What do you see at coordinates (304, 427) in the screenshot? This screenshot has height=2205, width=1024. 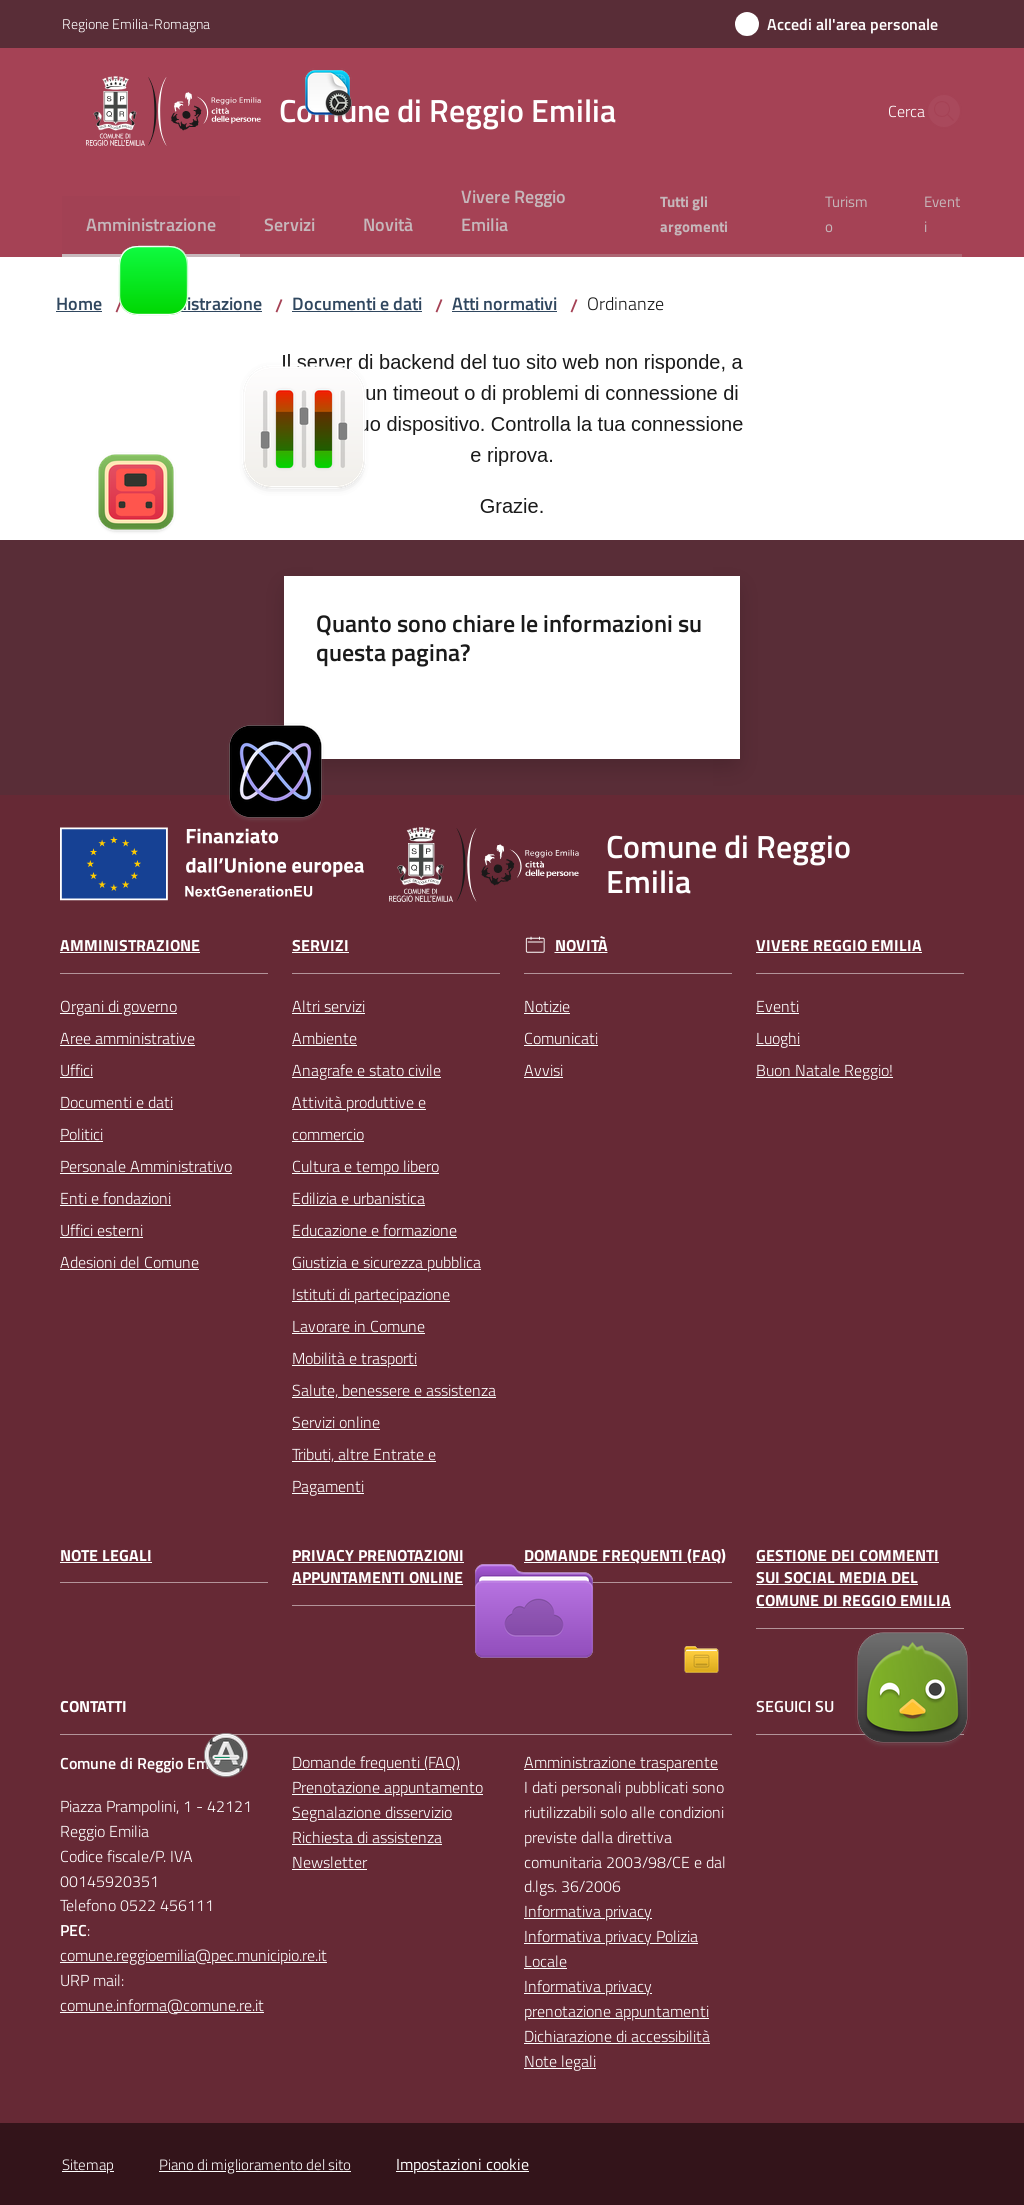 I see `open mudita24 audio mixer application` at bounding box center [304, 427].